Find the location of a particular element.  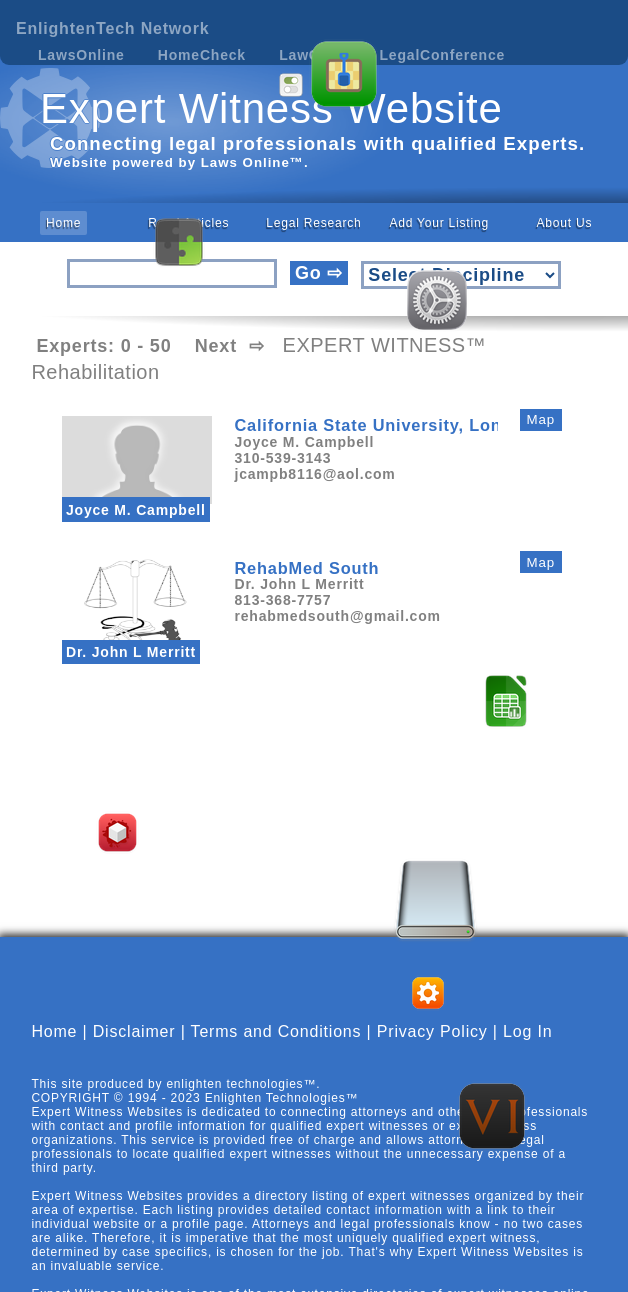

access removable storage device is located at coordinates (435, 900).